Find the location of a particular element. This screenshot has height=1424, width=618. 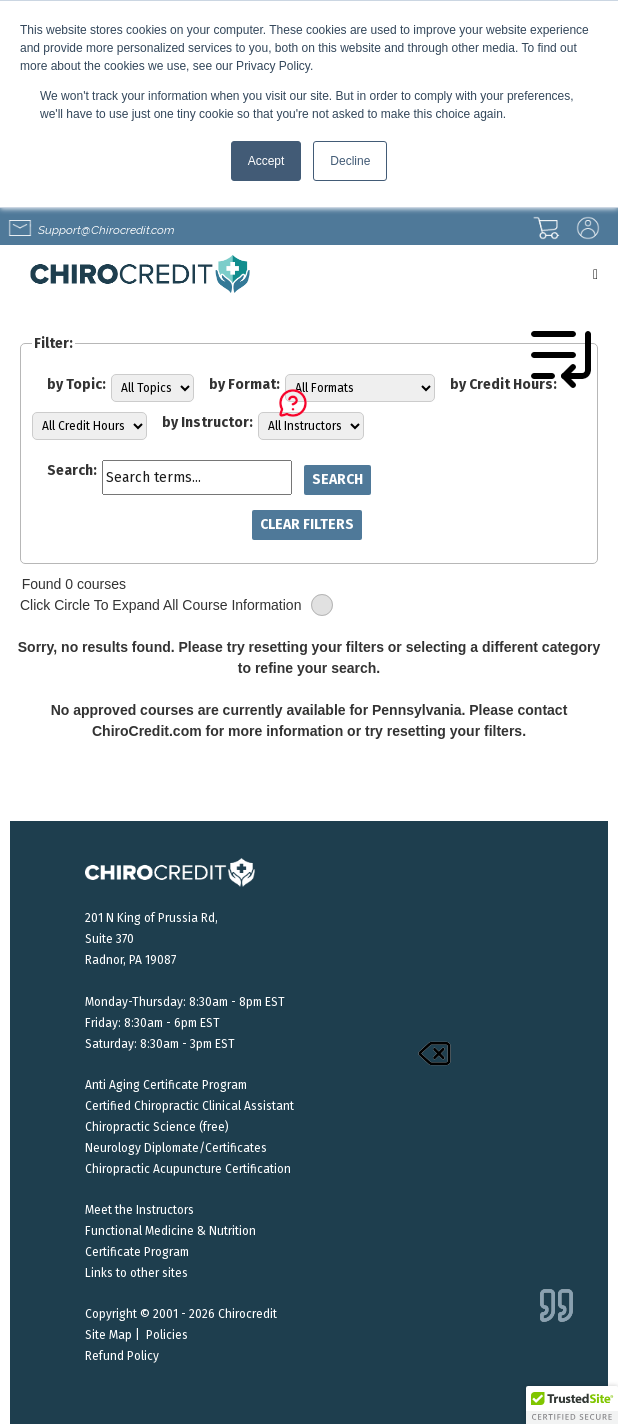

insert a block quote is located at coordinates (556, 1305).